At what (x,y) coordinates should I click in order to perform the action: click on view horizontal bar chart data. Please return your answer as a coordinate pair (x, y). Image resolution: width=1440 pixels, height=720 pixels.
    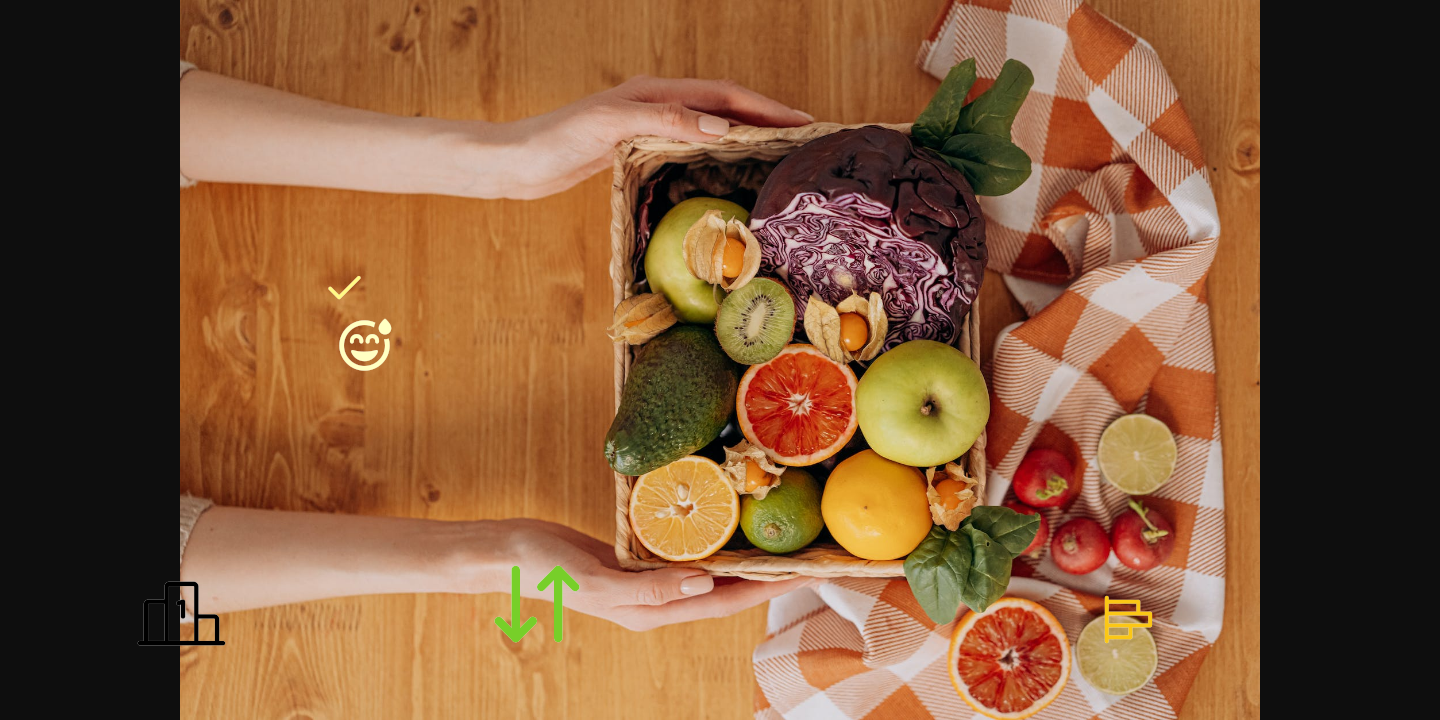
    Looking at the image, I should click on (1126, 619).